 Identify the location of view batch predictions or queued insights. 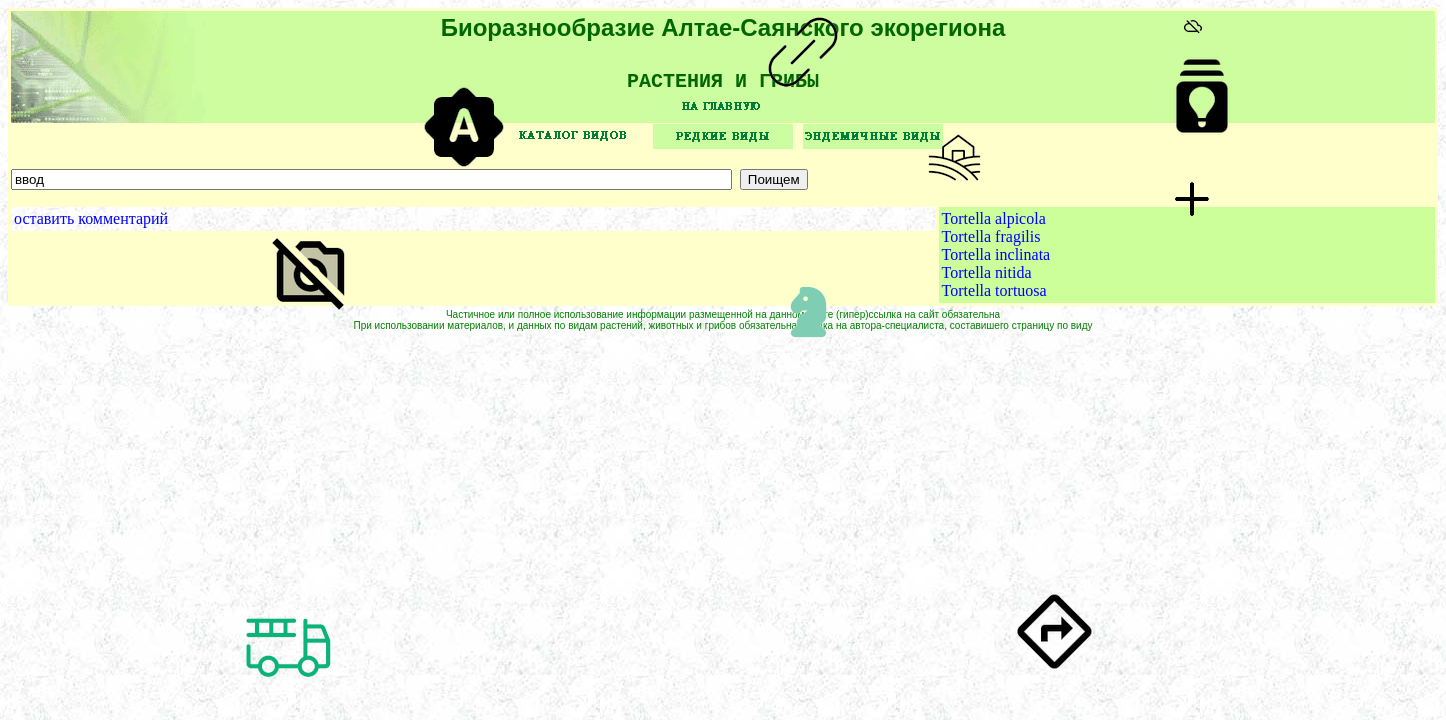
(1202, 96).